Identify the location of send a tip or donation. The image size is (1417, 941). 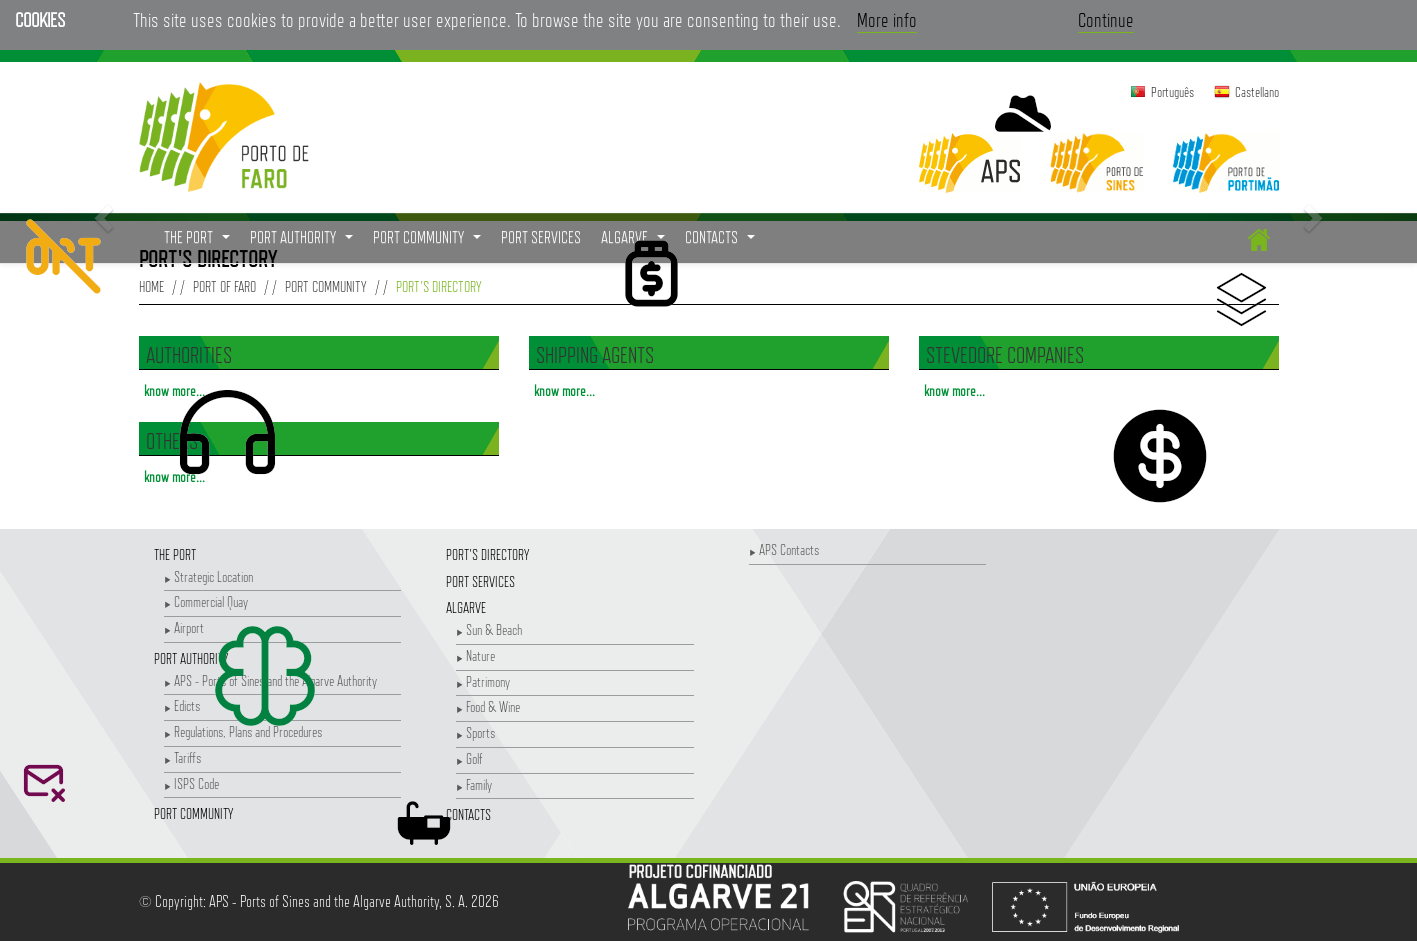
(651, 273).